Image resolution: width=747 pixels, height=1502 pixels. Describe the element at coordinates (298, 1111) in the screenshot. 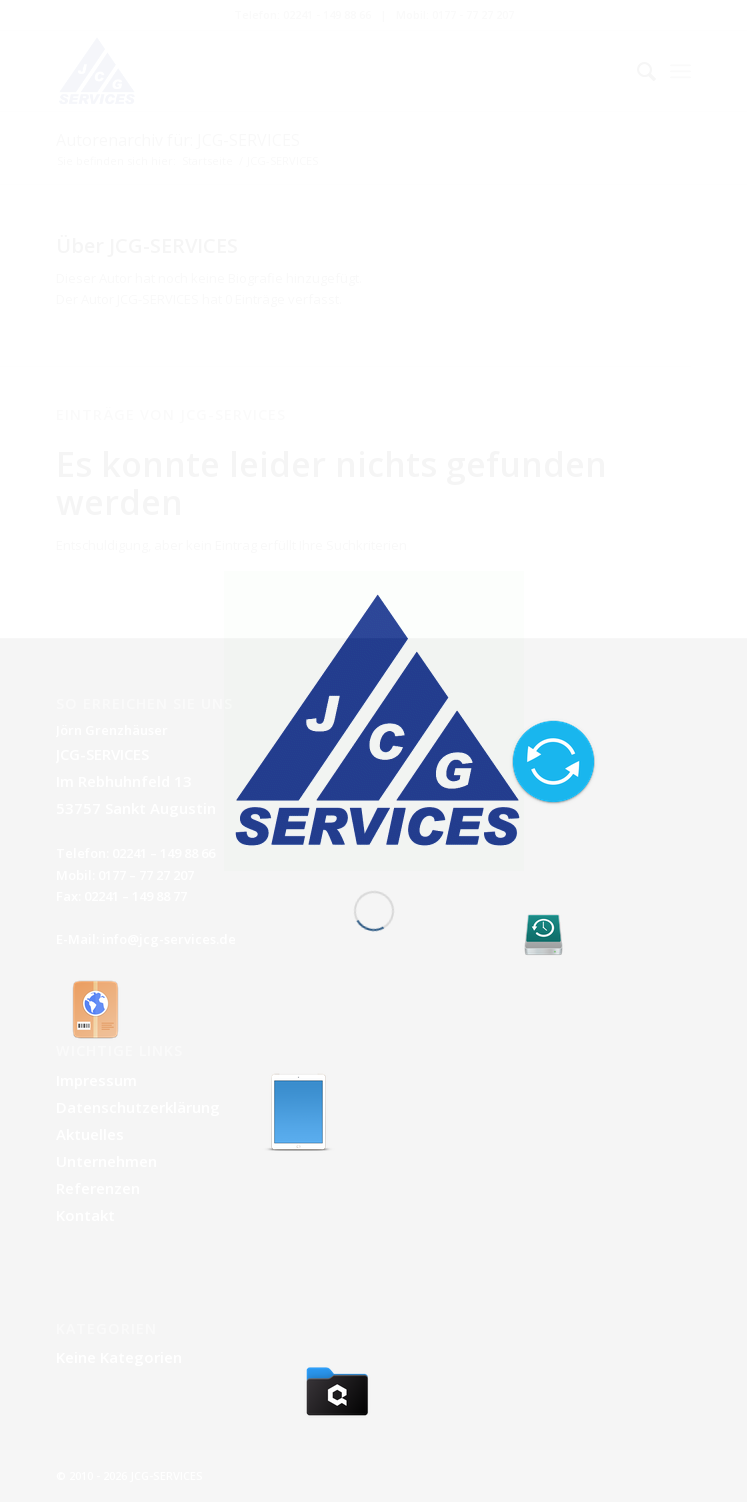

I see `iPad Pro 9.7" device with cellular connectivity` at that location.